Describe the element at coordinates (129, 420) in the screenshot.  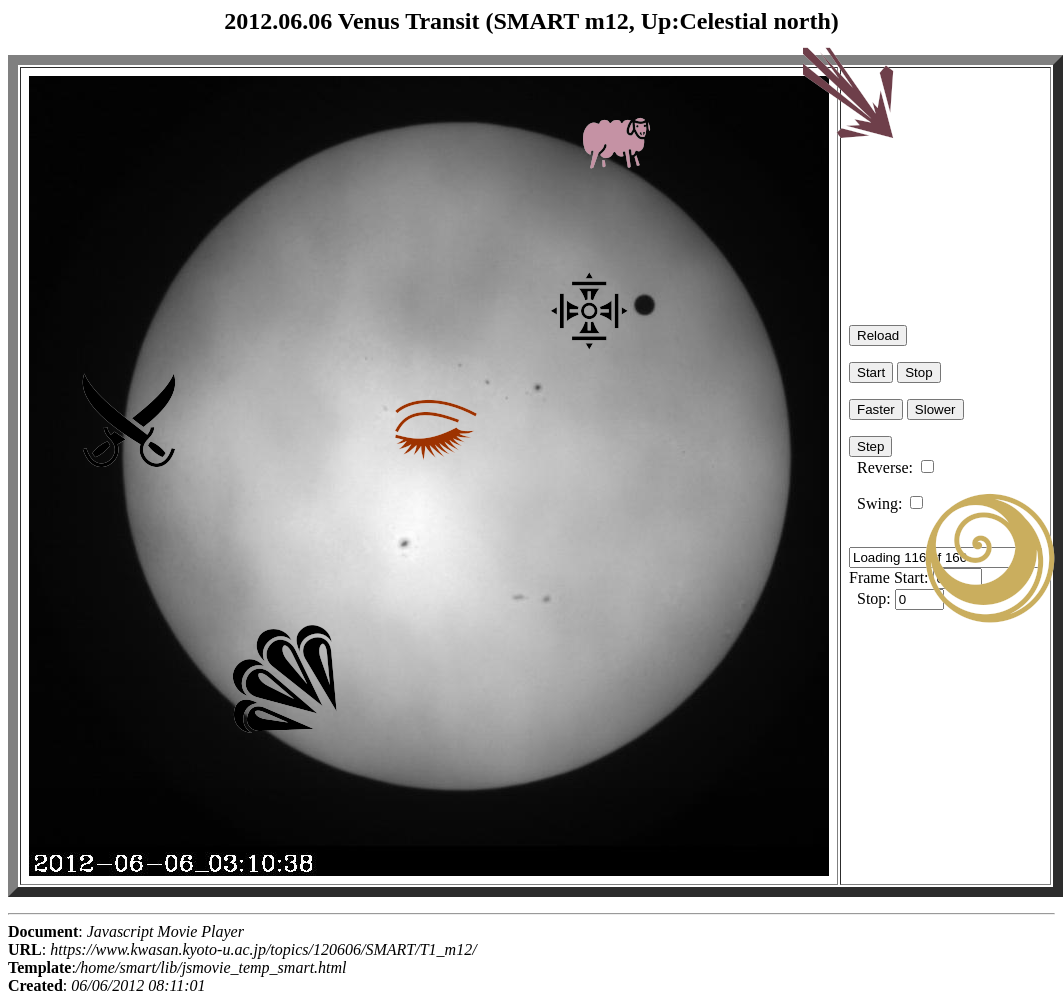
I see `initiate combat or battle mode` at that location.